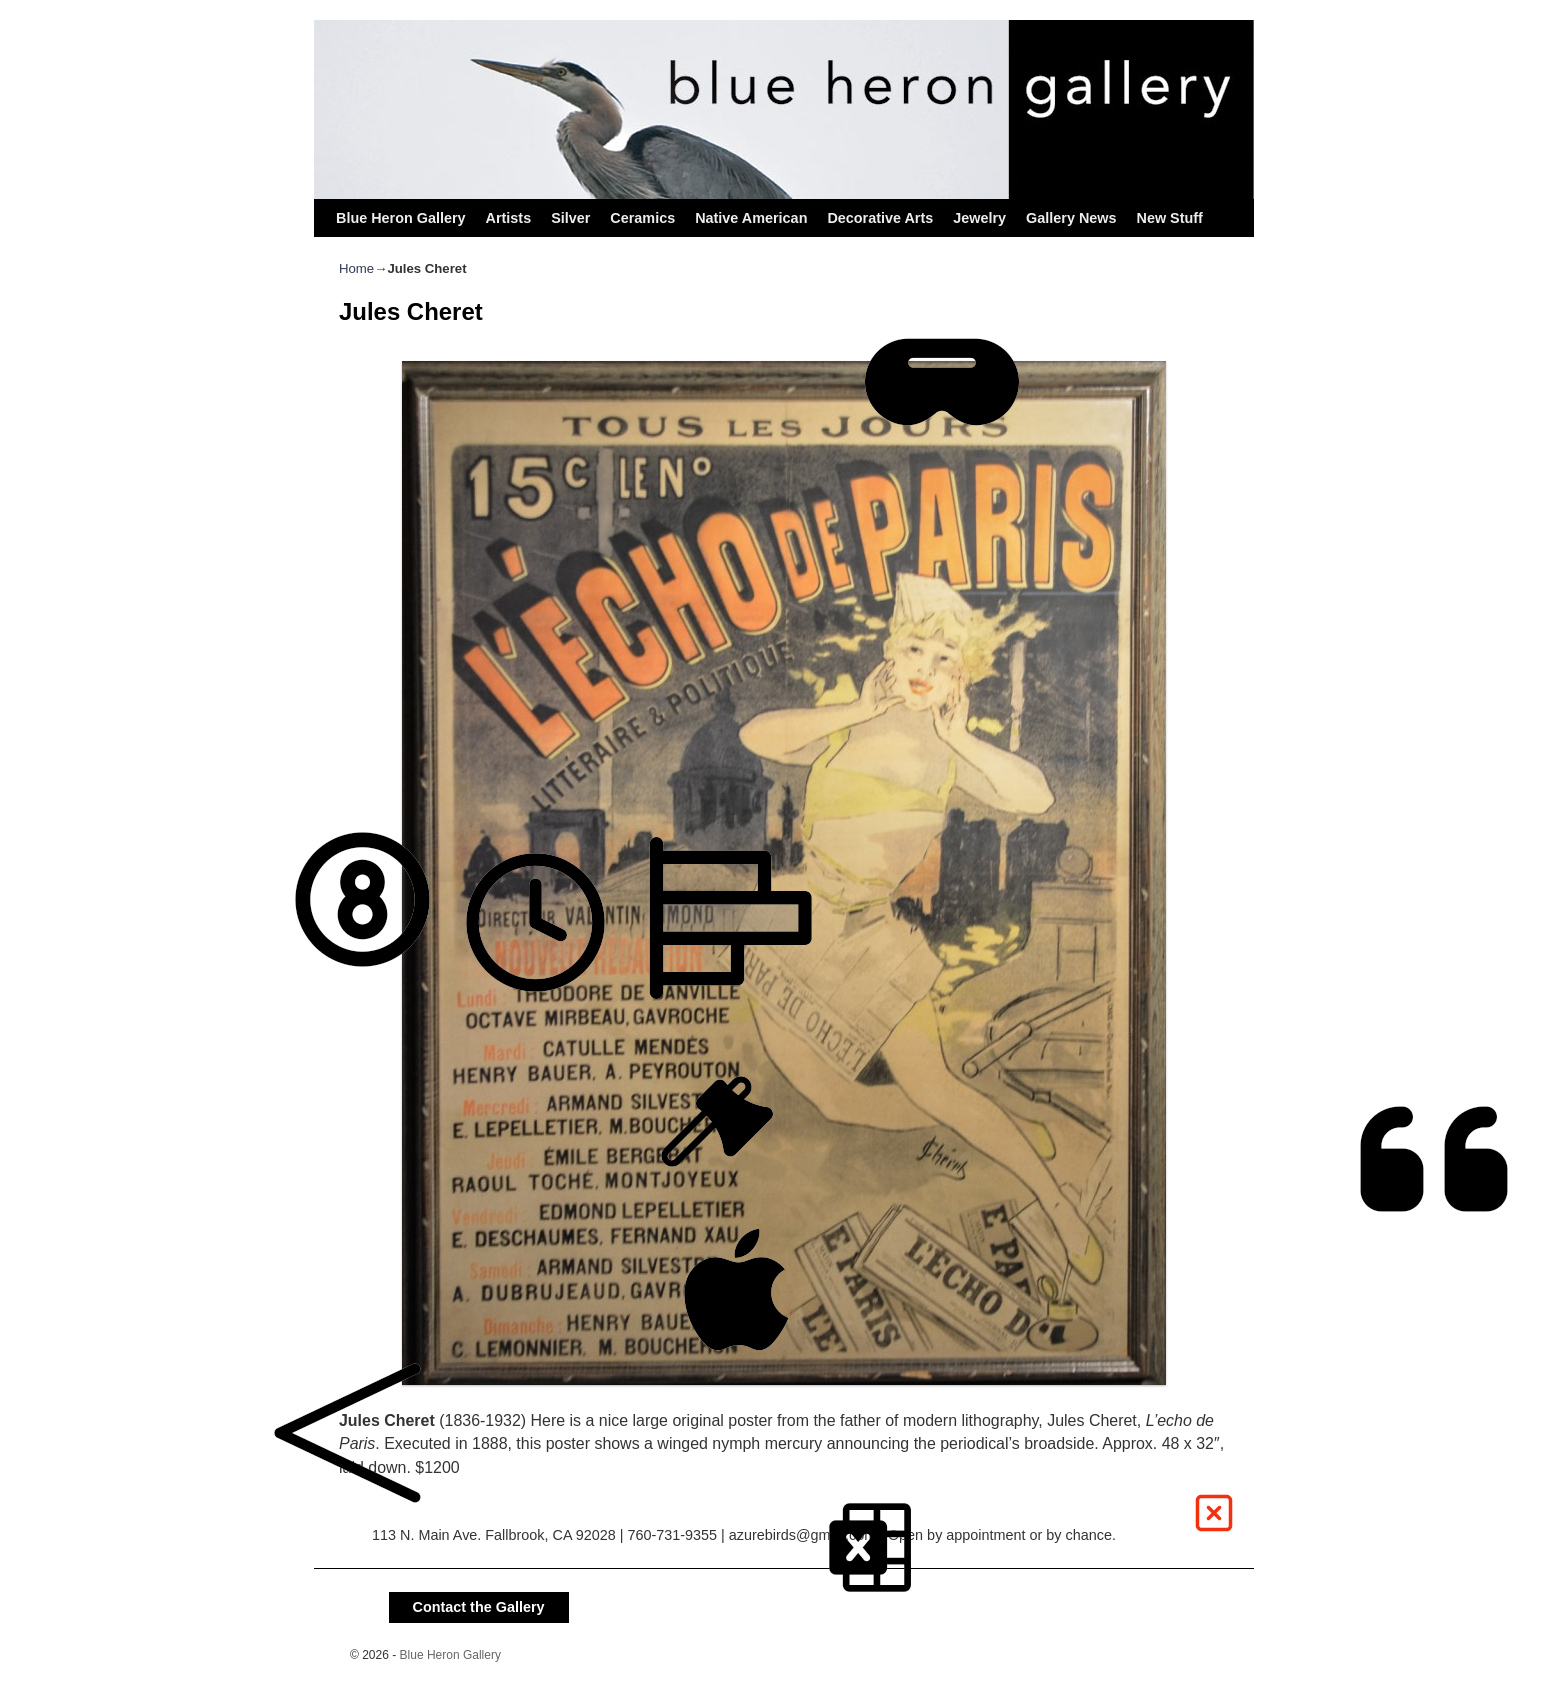  Describe the element at coordinates (1214, 1513) in the screenshot. I see `close or dismiss a dialog box` at that location.